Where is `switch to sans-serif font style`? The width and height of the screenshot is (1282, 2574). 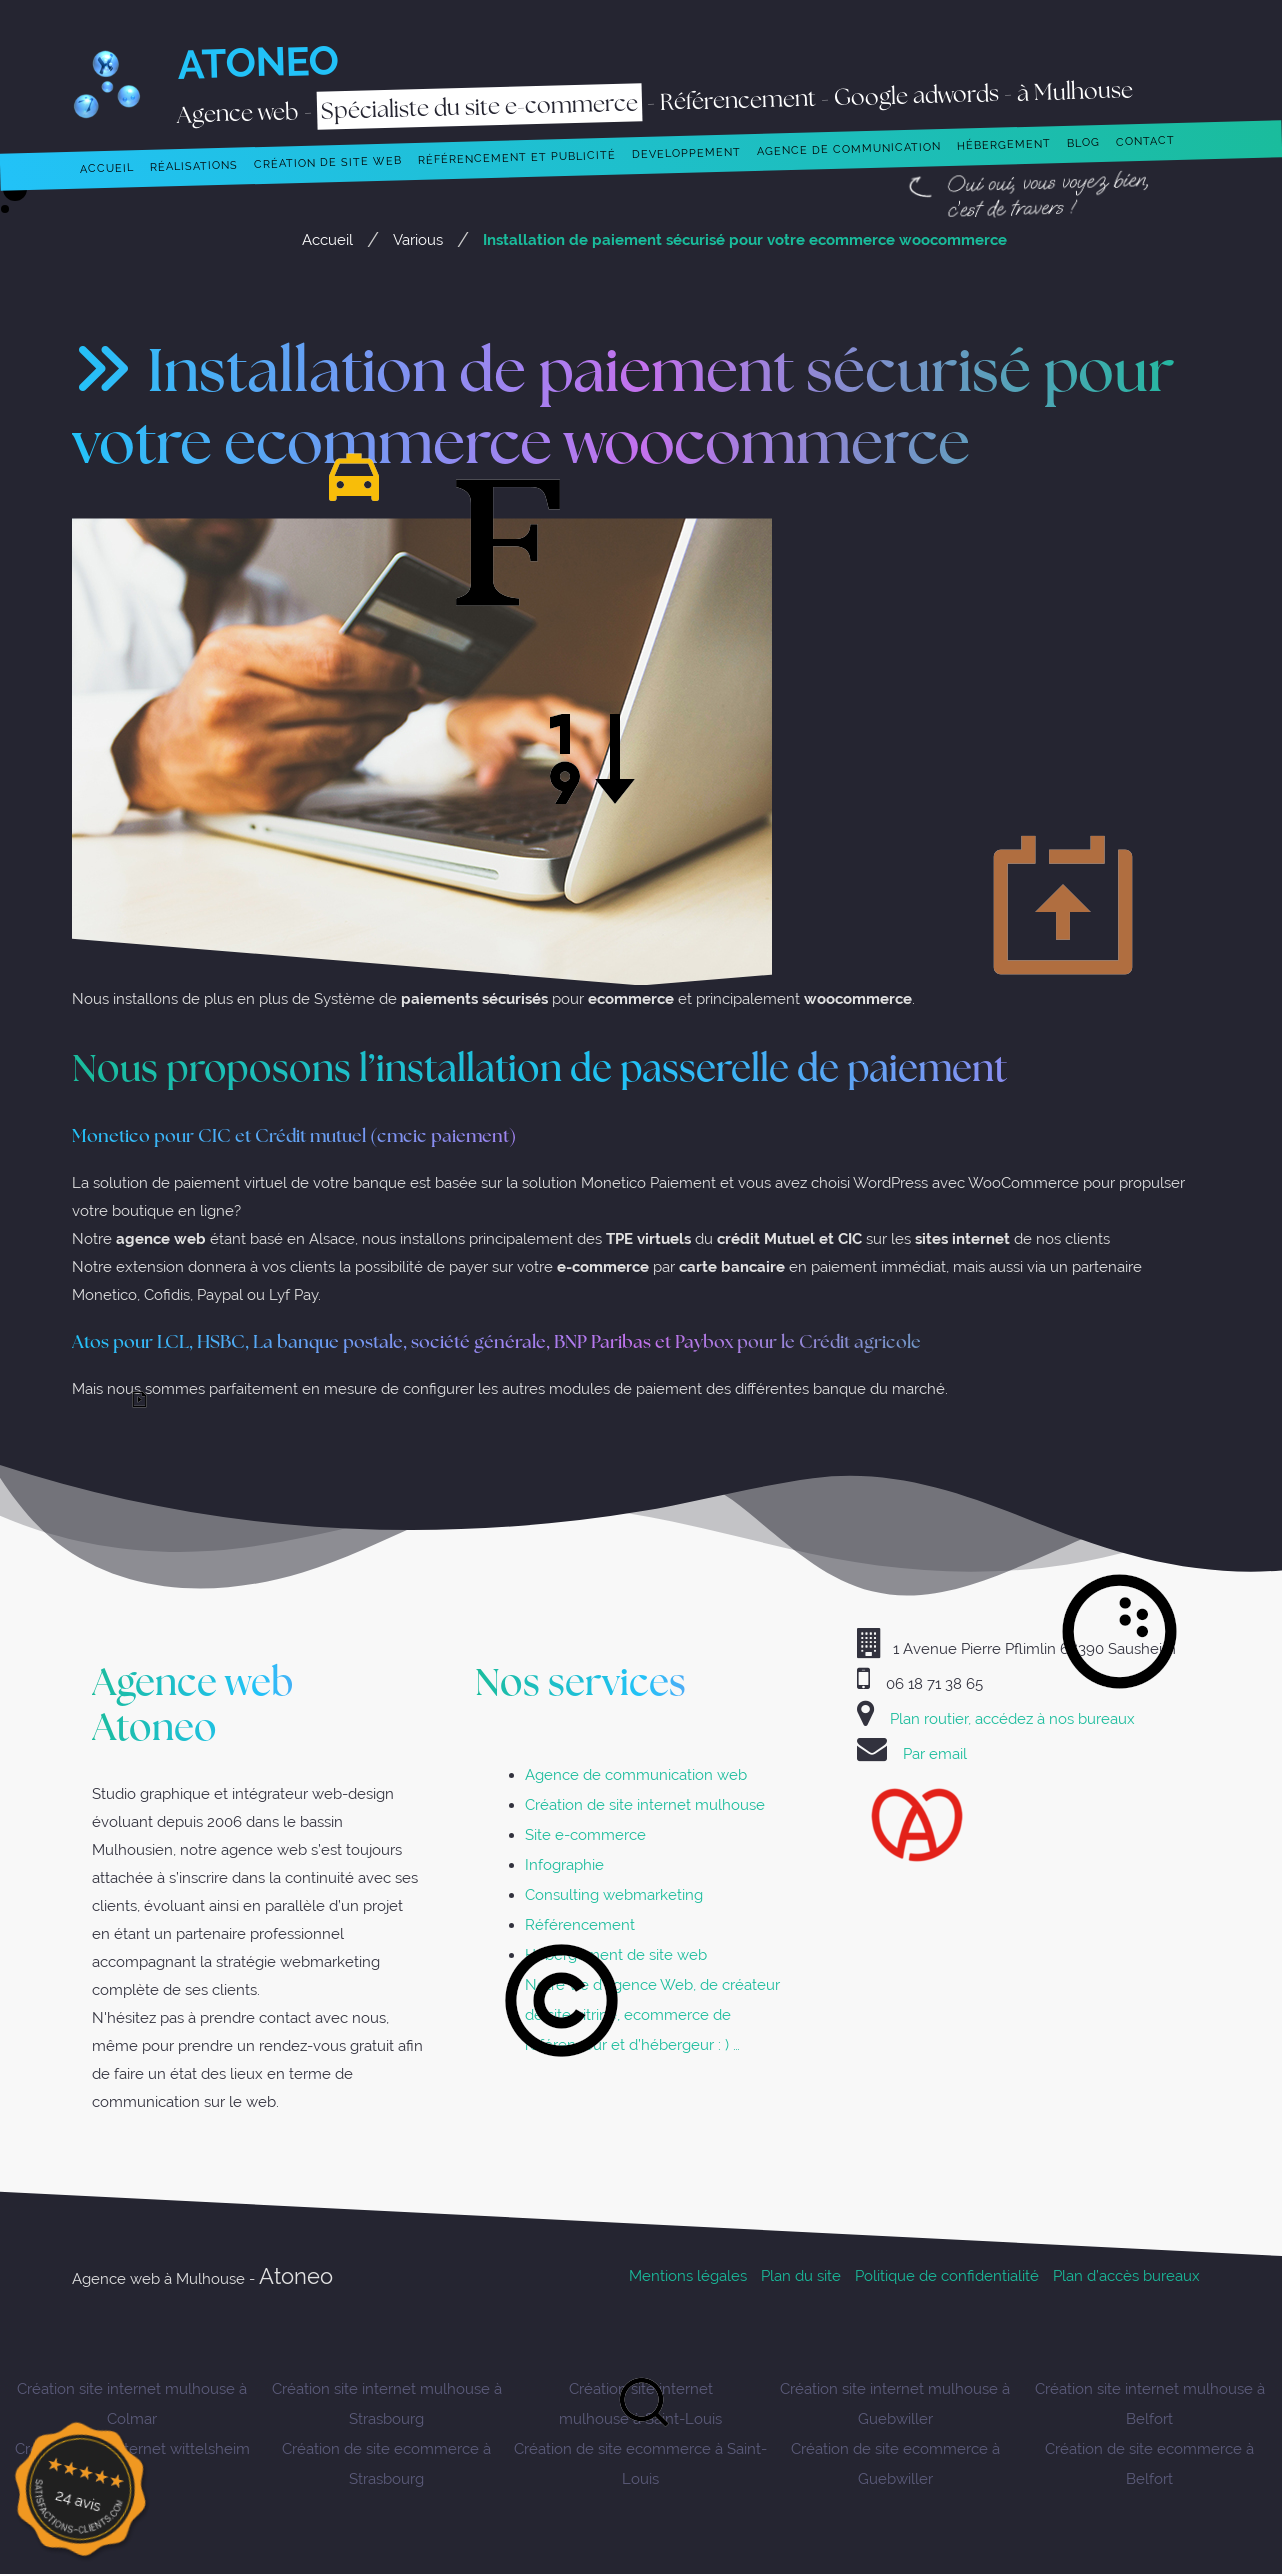
switch to sans-serif font style is located at coordinates (508, 539).